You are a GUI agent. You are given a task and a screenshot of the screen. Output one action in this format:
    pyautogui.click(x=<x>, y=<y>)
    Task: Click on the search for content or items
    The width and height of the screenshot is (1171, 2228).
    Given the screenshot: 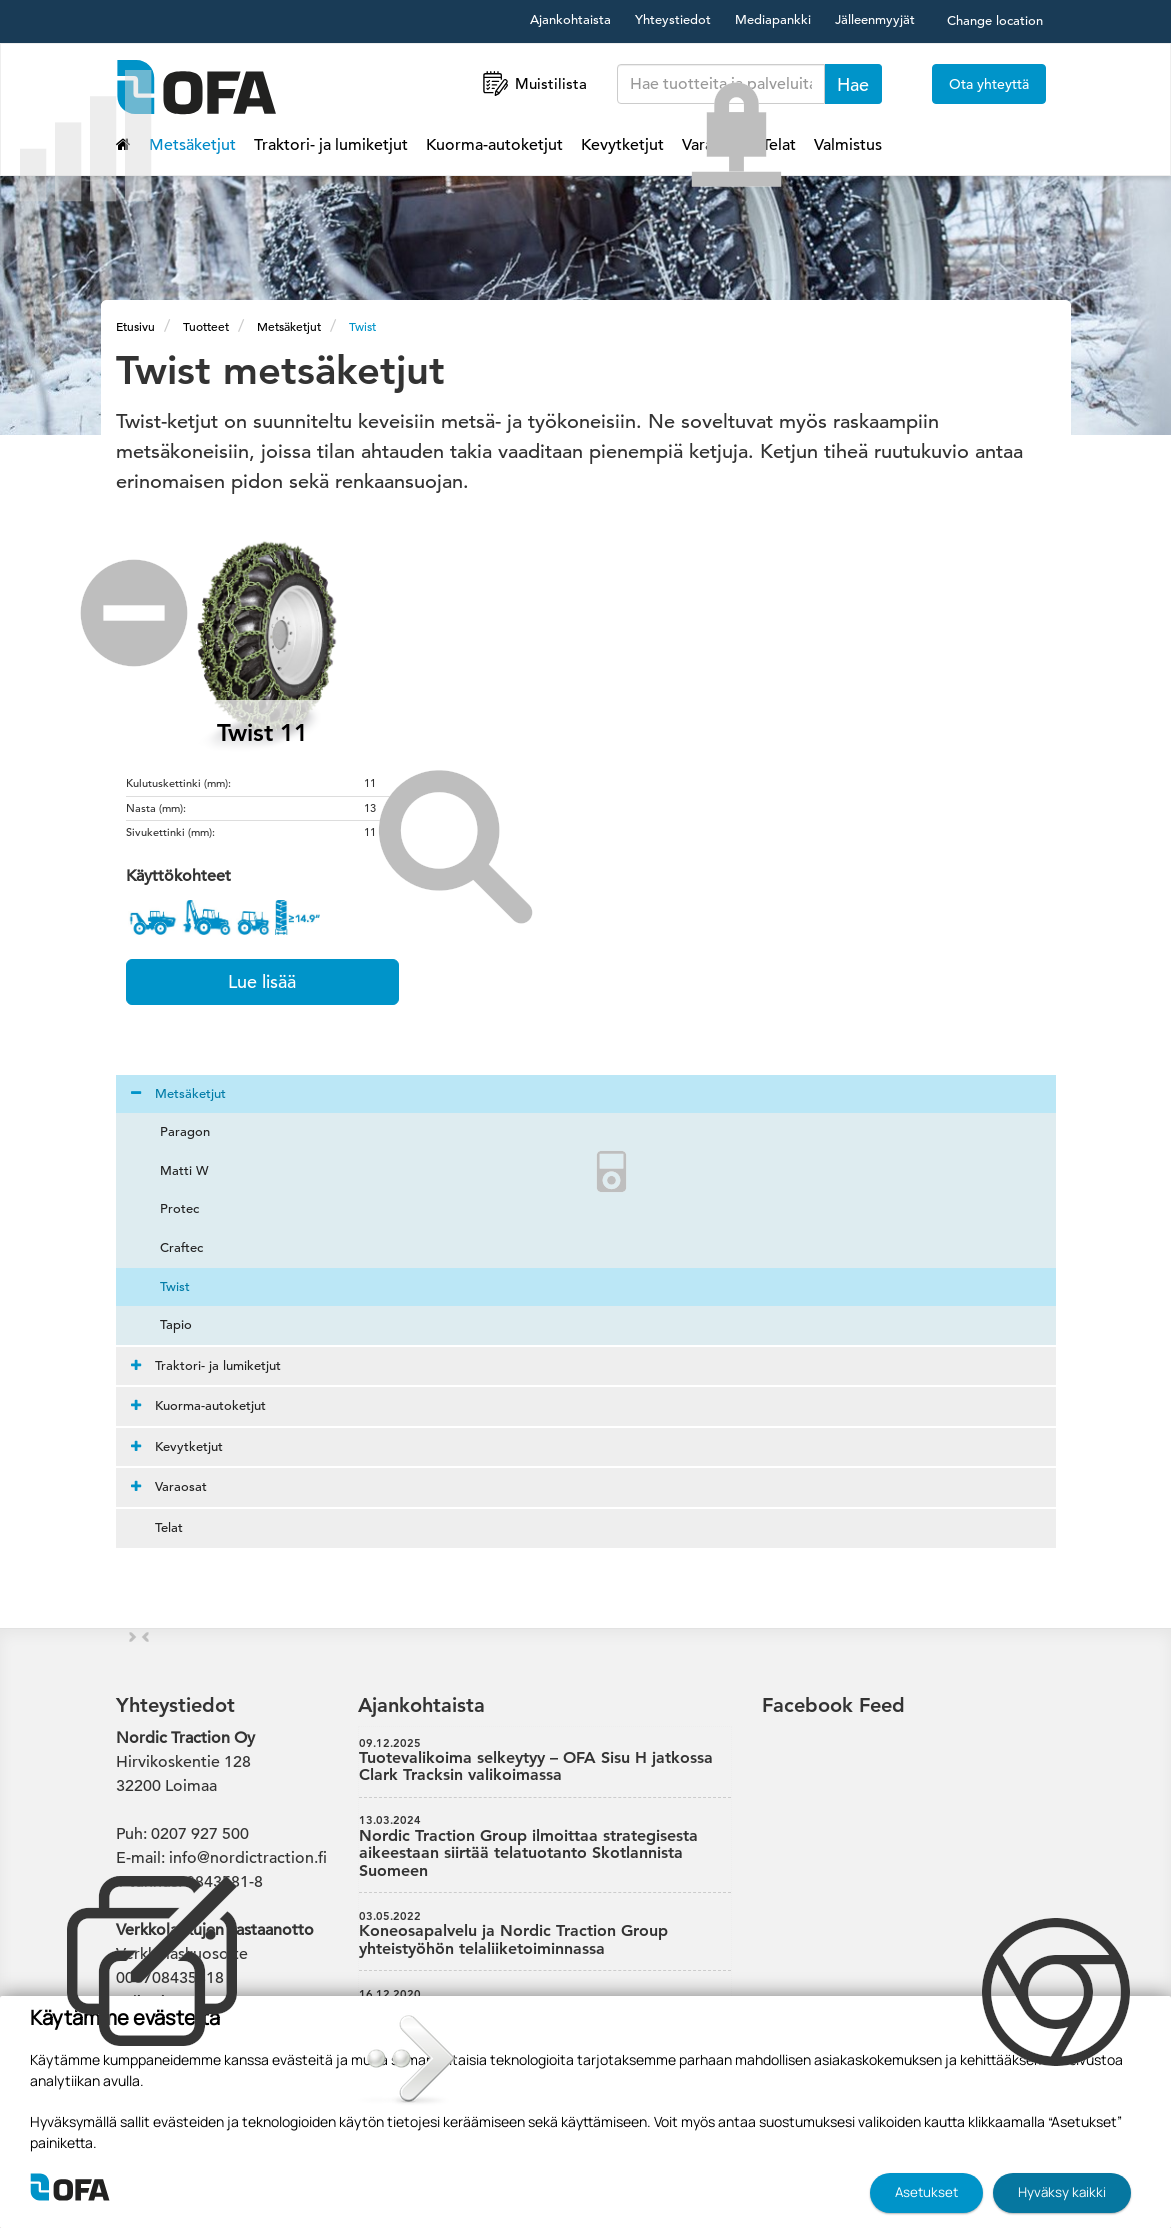 What is the action you would take?
    pyautogui.click(x=455, y=846)
    